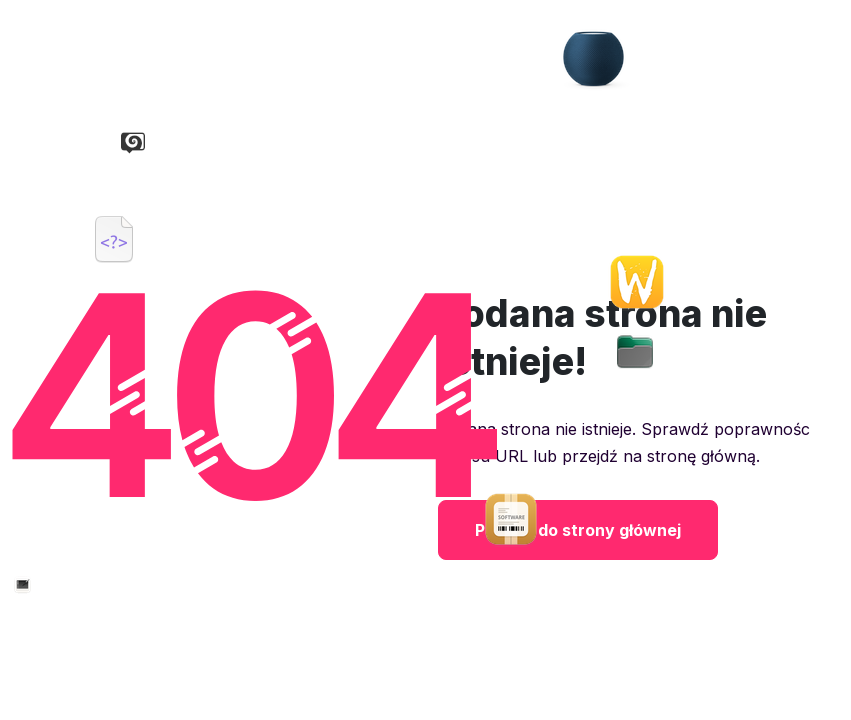 The width and height of the screenshot is (851, 720). Describe the element at coordinates (133, 143) in the screenshot. I see `open fractal messaging app` at that location.